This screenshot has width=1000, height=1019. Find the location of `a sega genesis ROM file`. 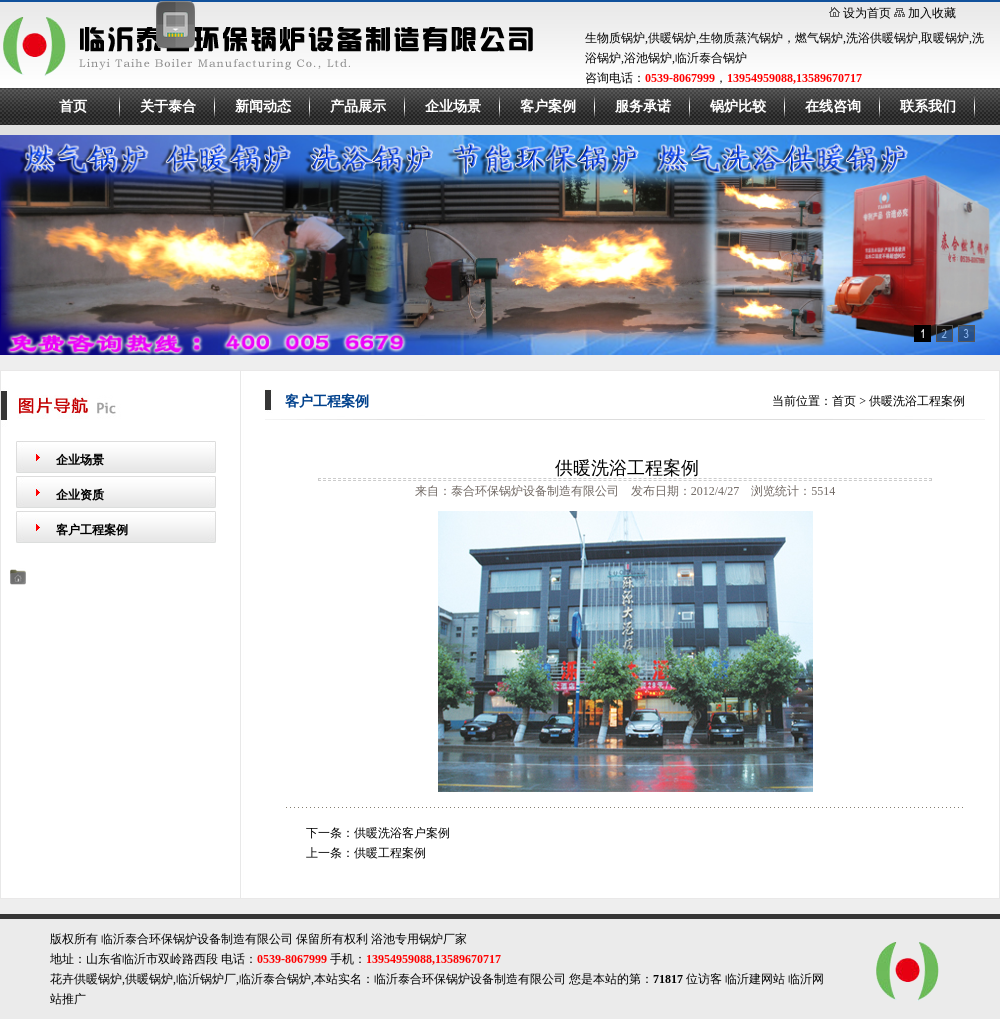

a sega genesis ROM file is located at coordinates (175, 24).